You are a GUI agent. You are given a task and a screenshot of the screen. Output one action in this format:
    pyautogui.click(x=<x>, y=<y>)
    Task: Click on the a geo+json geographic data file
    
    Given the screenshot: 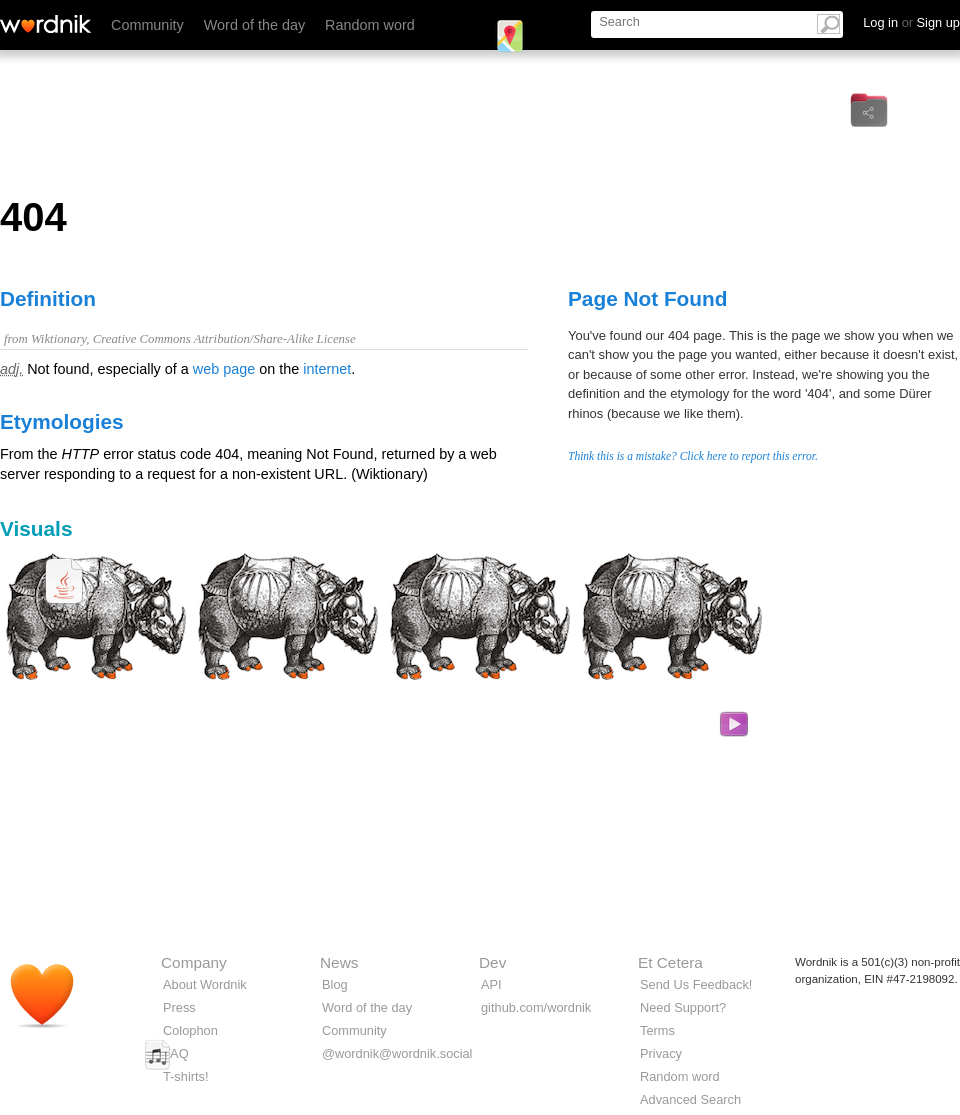 What is the action you would take?
    pyautogui.click(x=510, y=36)
    